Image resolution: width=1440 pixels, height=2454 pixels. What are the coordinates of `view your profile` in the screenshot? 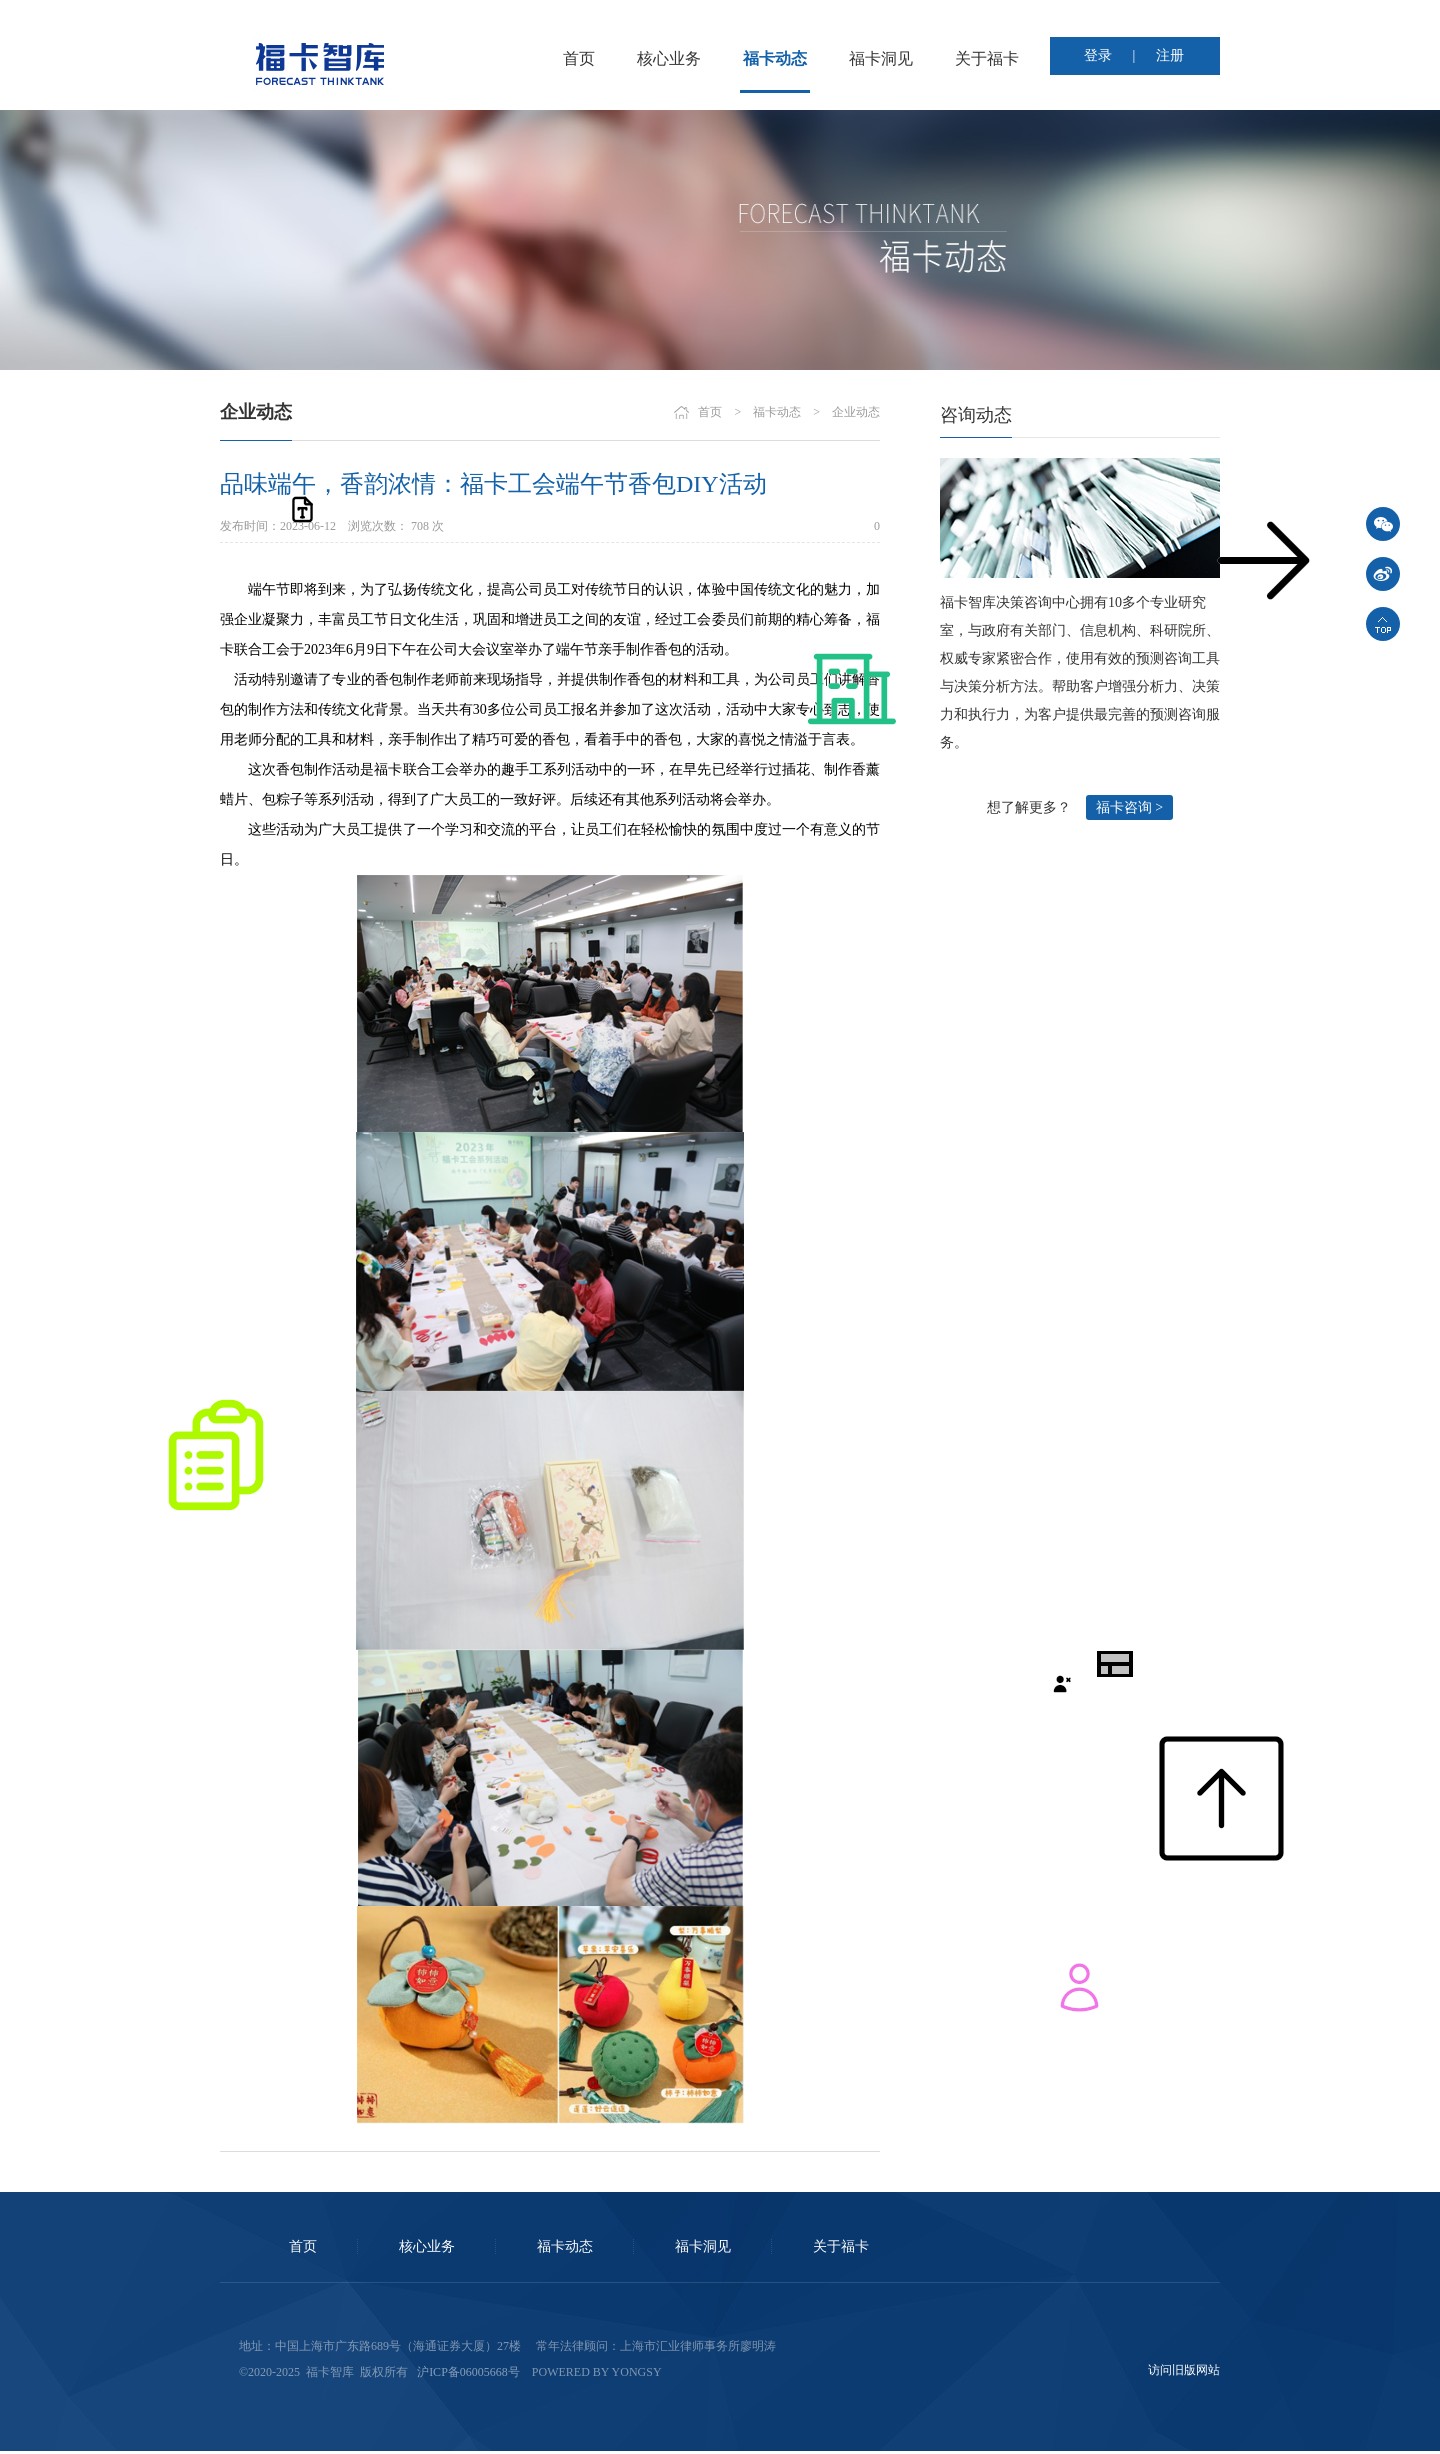 It's located at (1079, 1987).